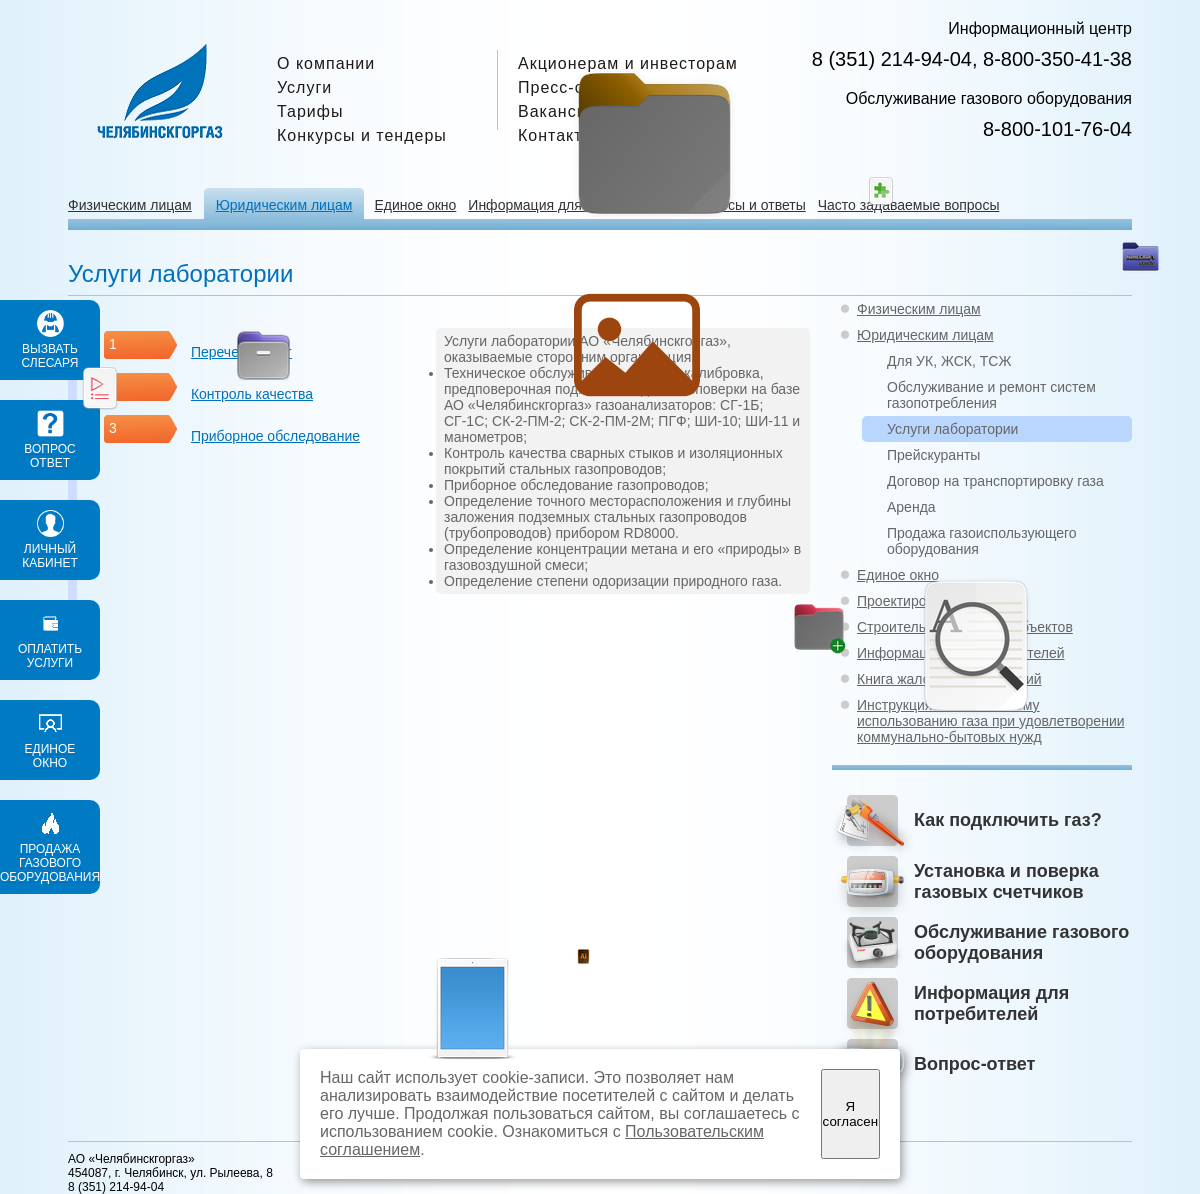 This screenshot has height=1194, width=1200. I want to click on open minecraft studio project folder, so click(1140, 257).